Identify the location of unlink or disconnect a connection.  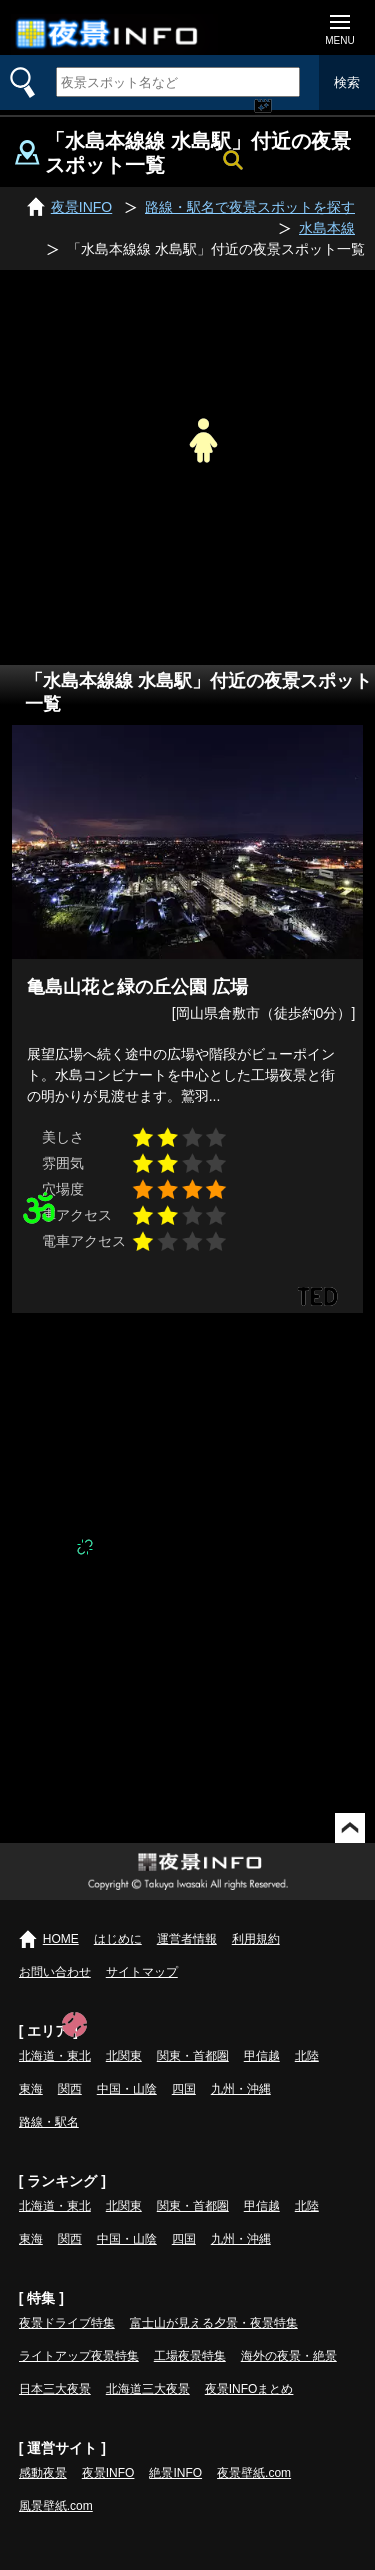
(85, 1547).